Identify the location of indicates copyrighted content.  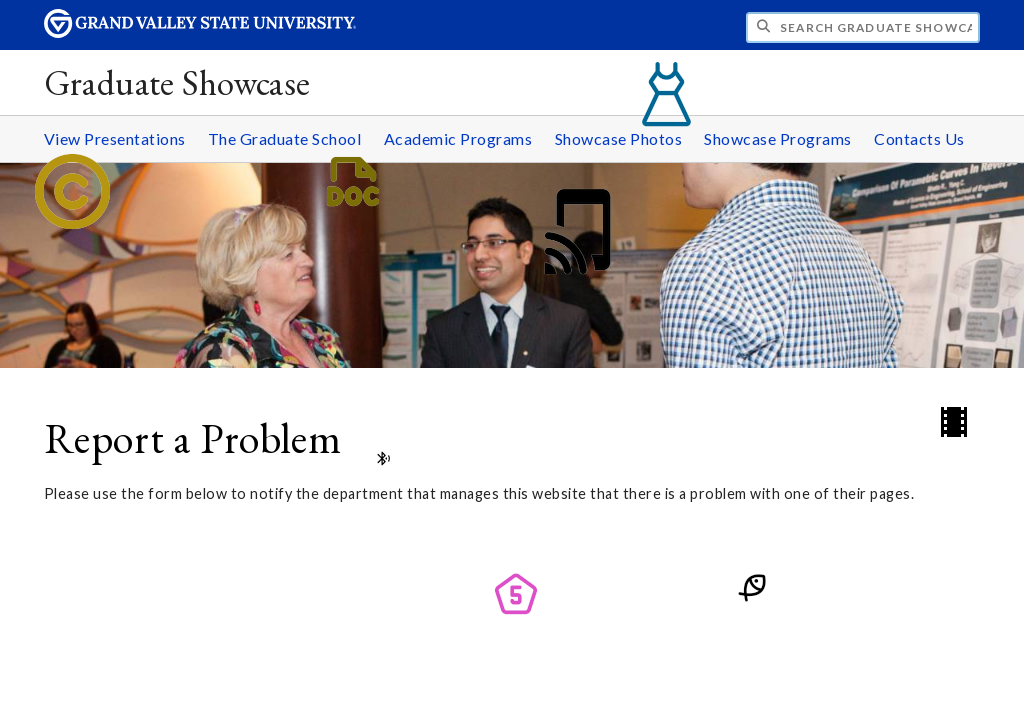
(72, 191).